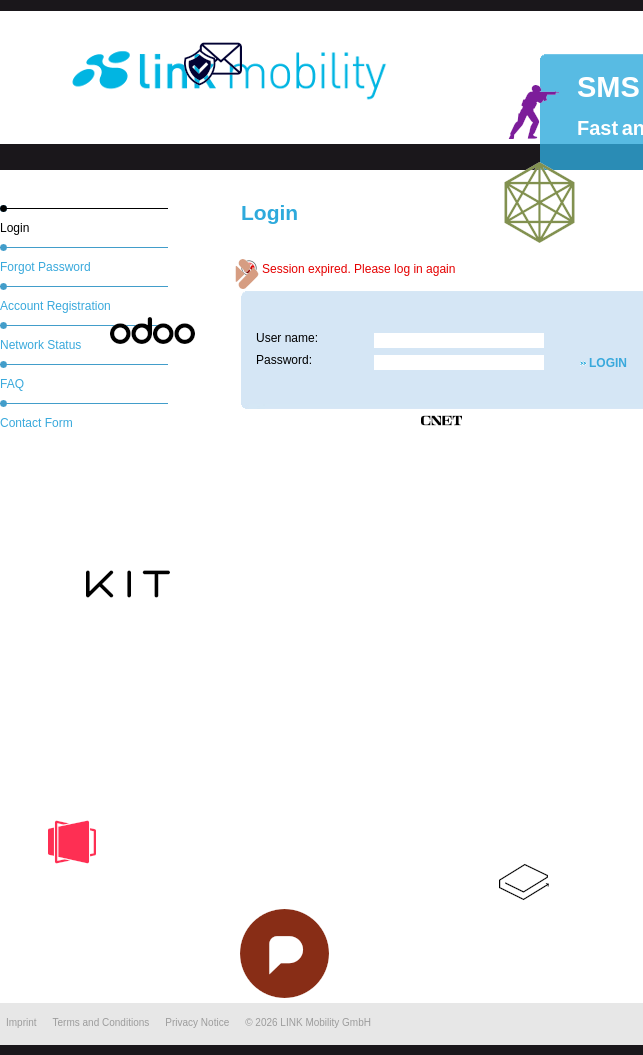  What do you see at coordinates (441, 420) in the screenshot?
I see `visit cnet website or app` at bounding box center [441, 420].